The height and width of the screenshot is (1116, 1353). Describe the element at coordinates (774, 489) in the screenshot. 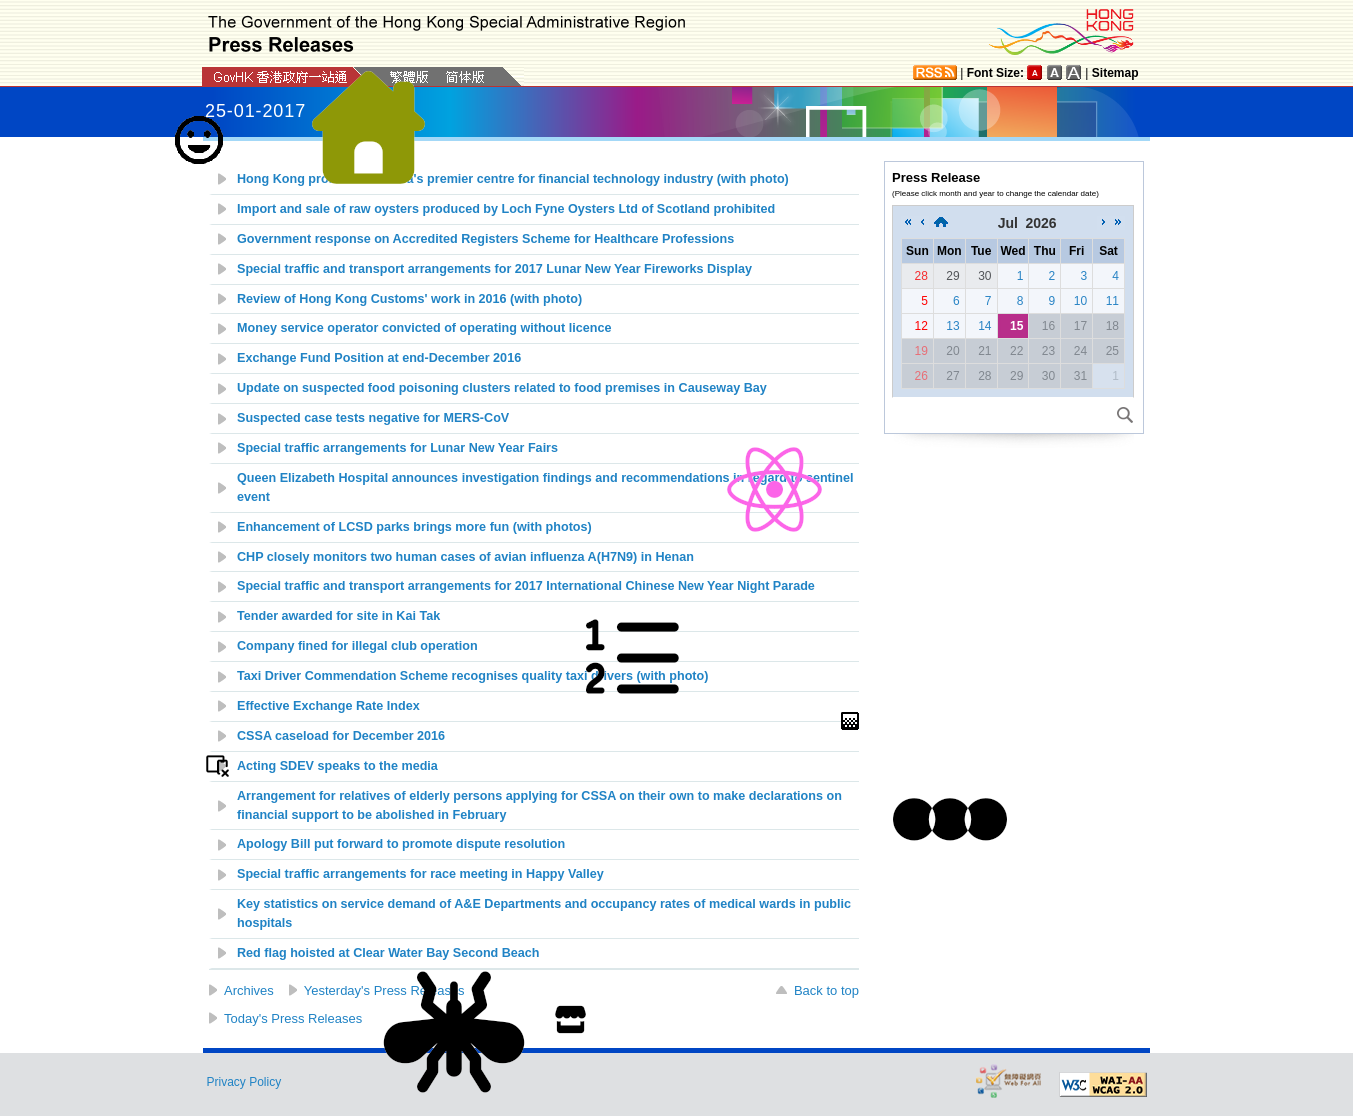

I see `React framework or library logo` at that location.